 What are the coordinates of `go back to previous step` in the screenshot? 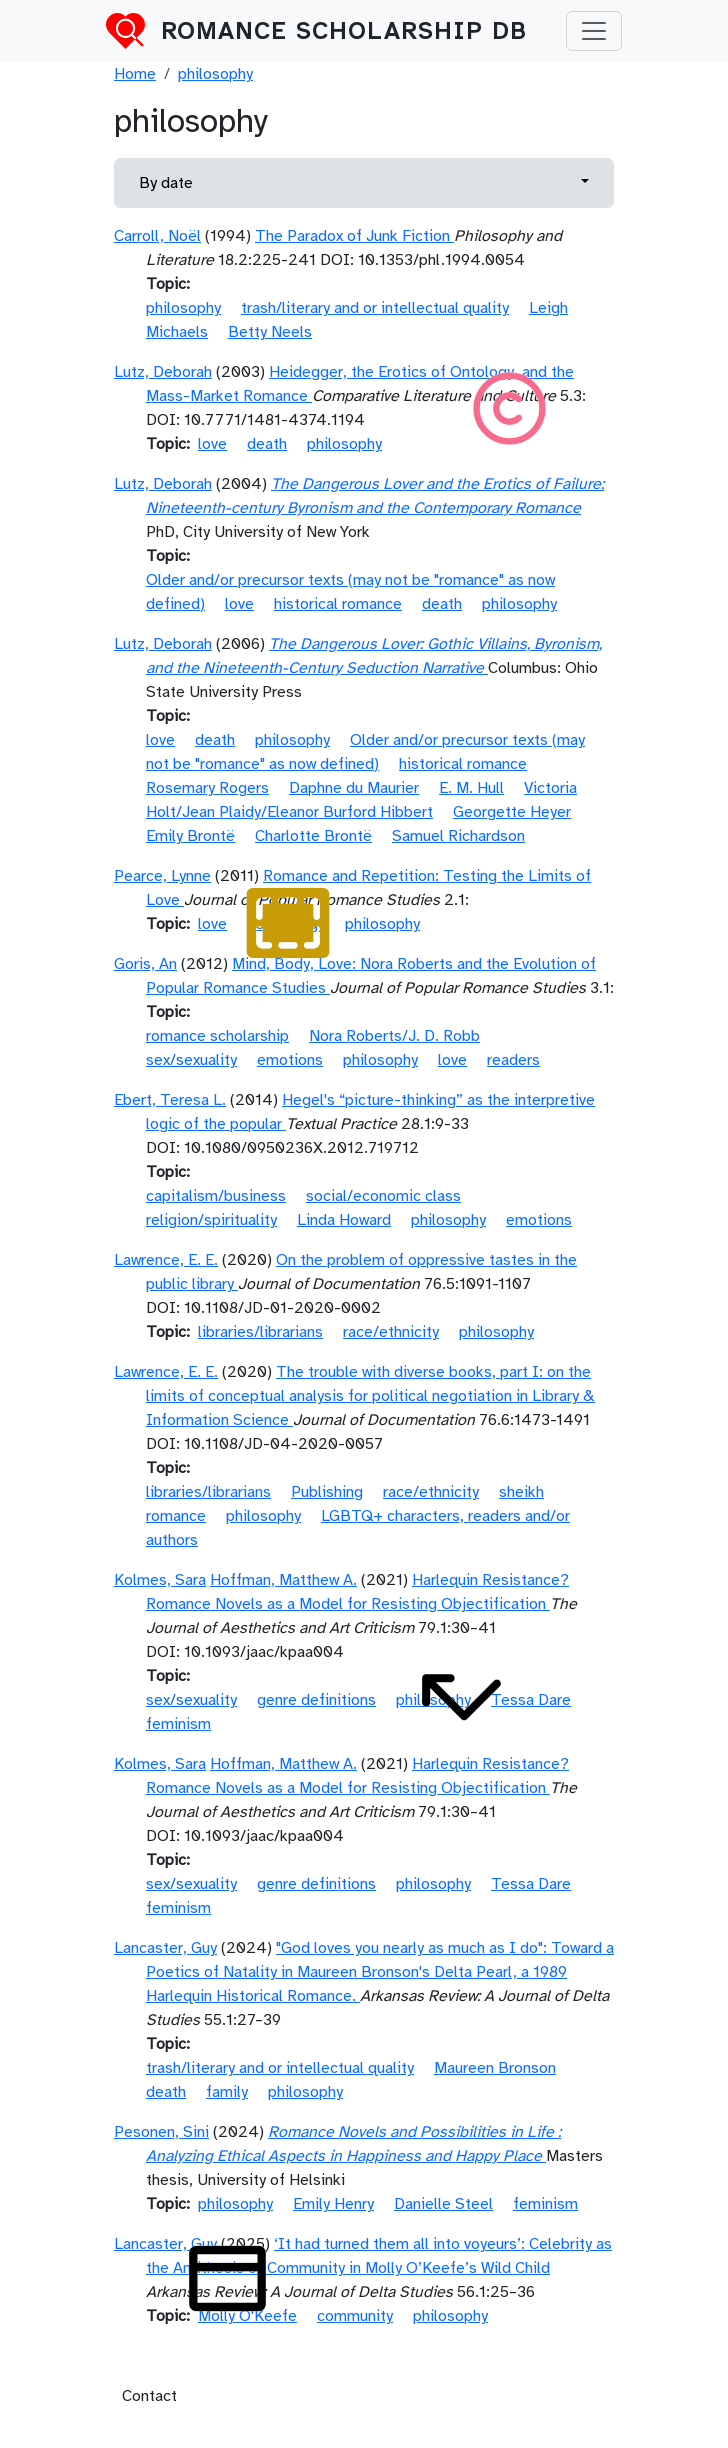 It's located at (461, 1694).